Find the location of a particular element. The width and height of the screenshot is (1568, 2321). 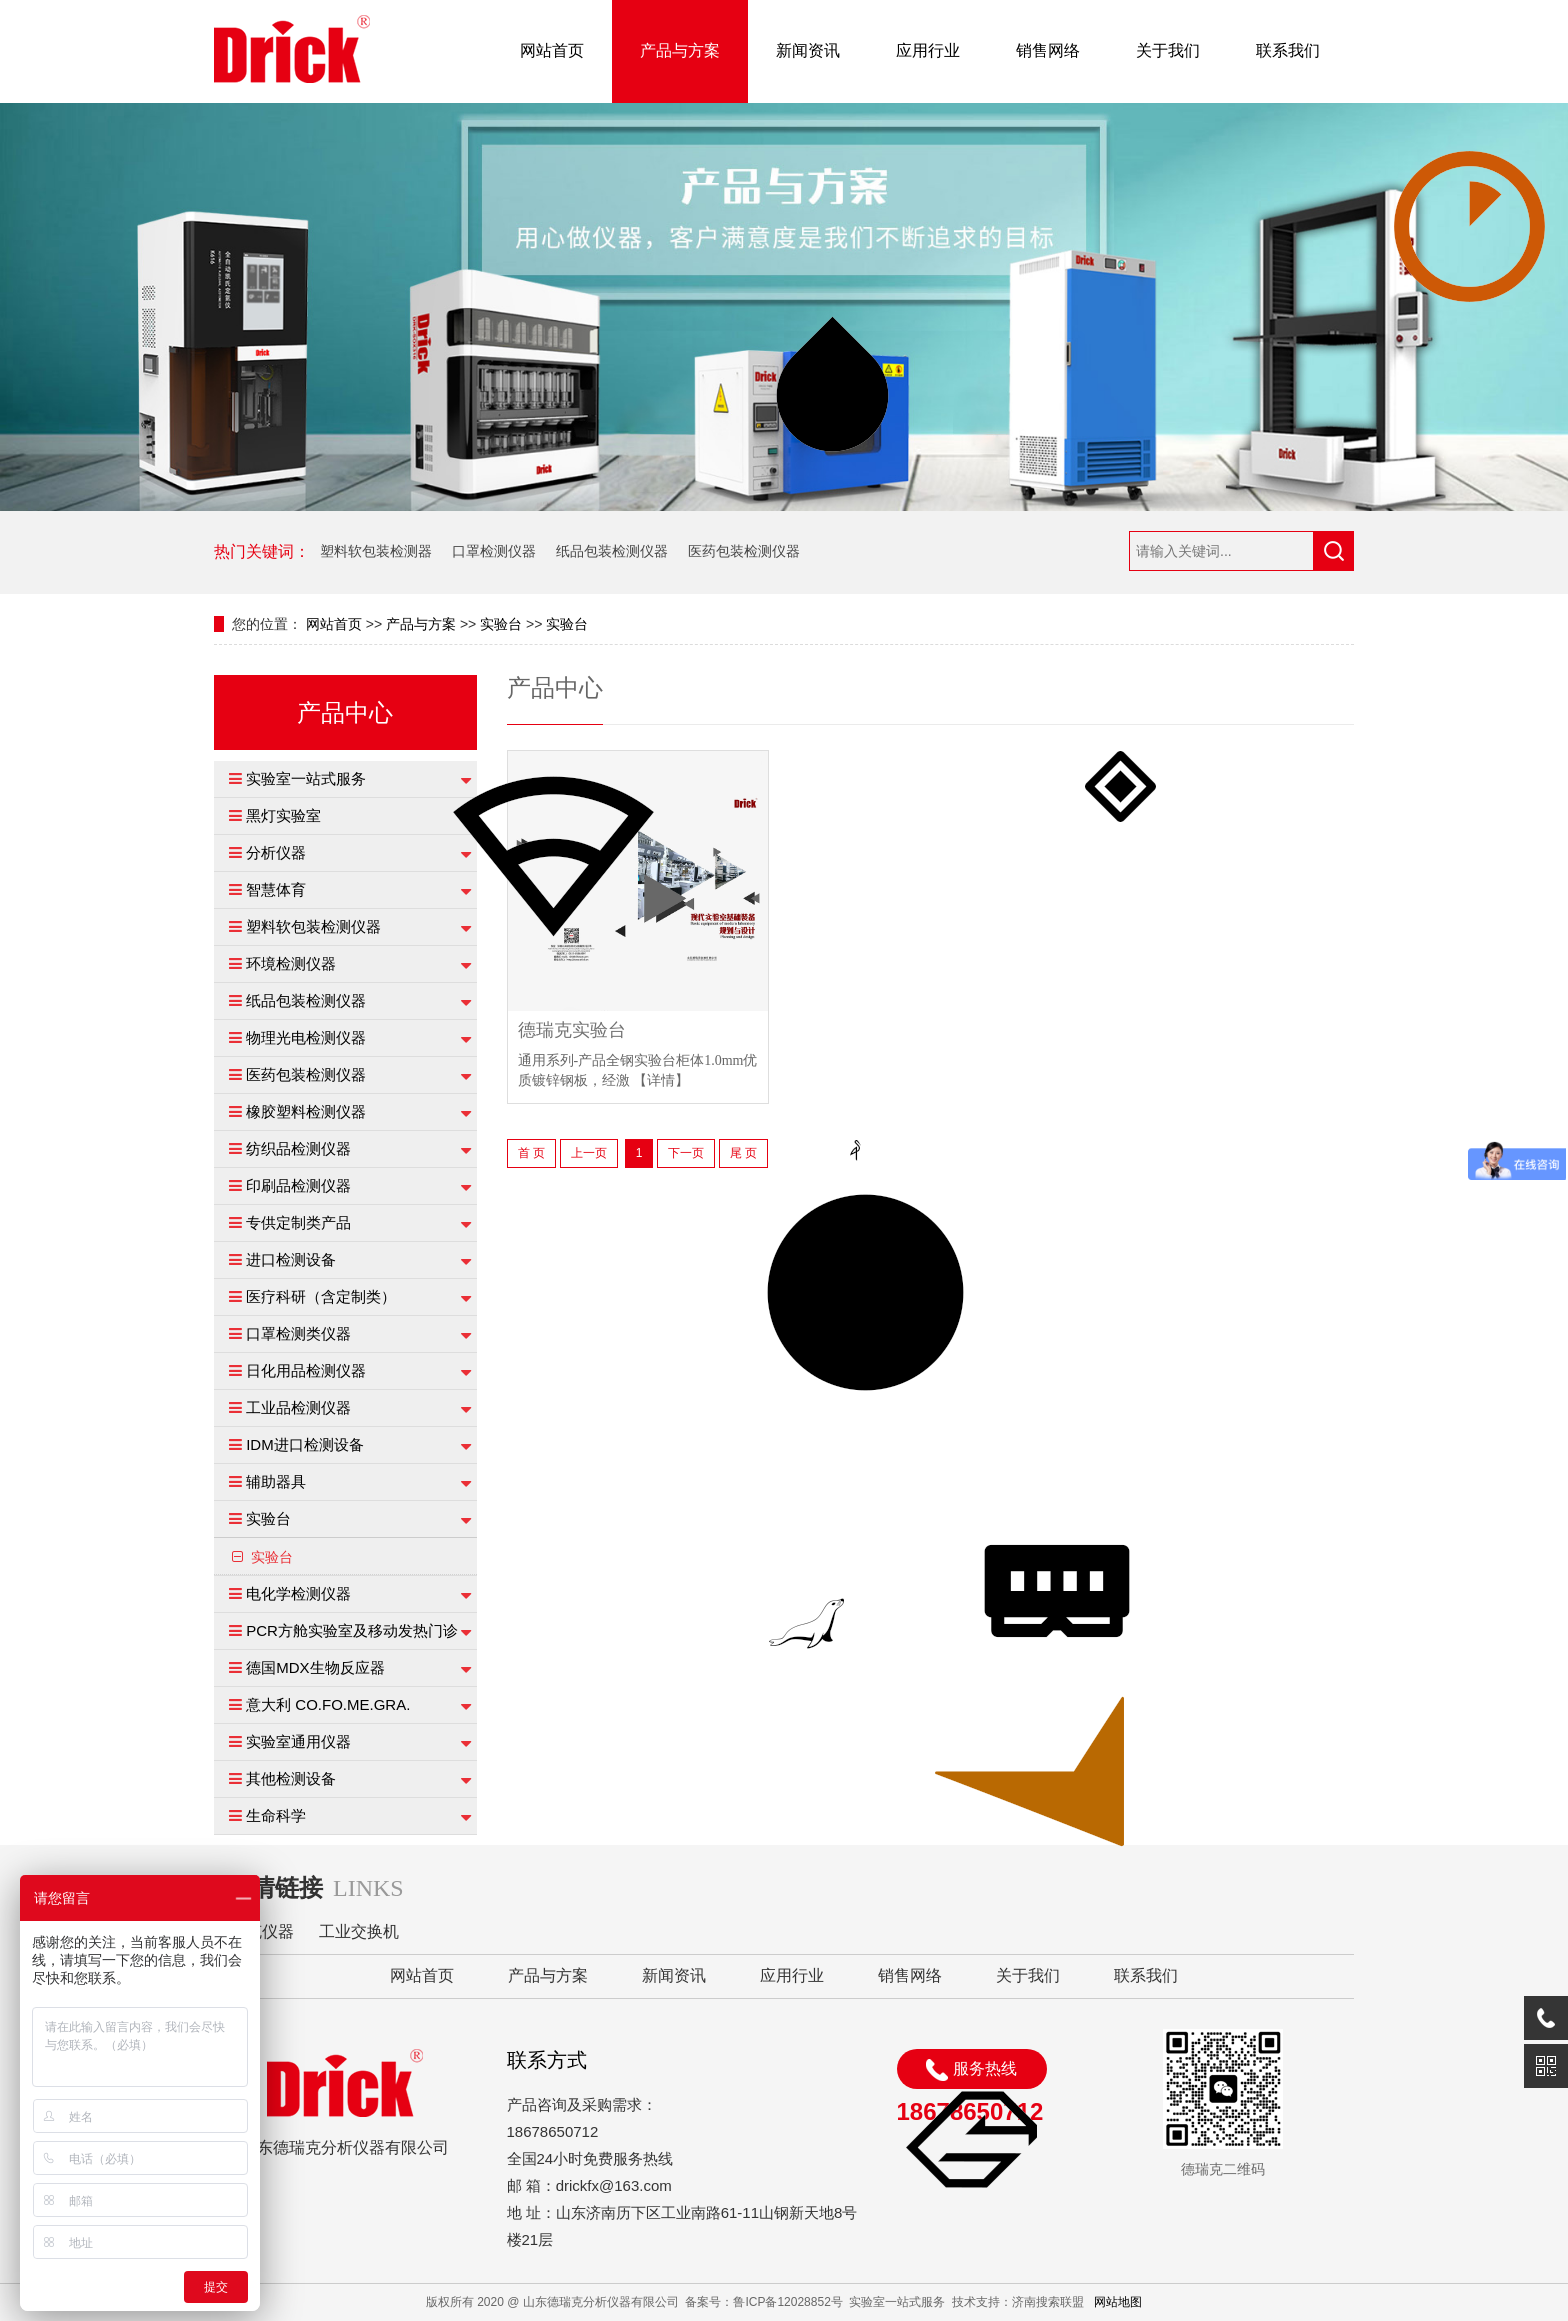

select a color from a palette or color picker is located at coordinates (832, 389).